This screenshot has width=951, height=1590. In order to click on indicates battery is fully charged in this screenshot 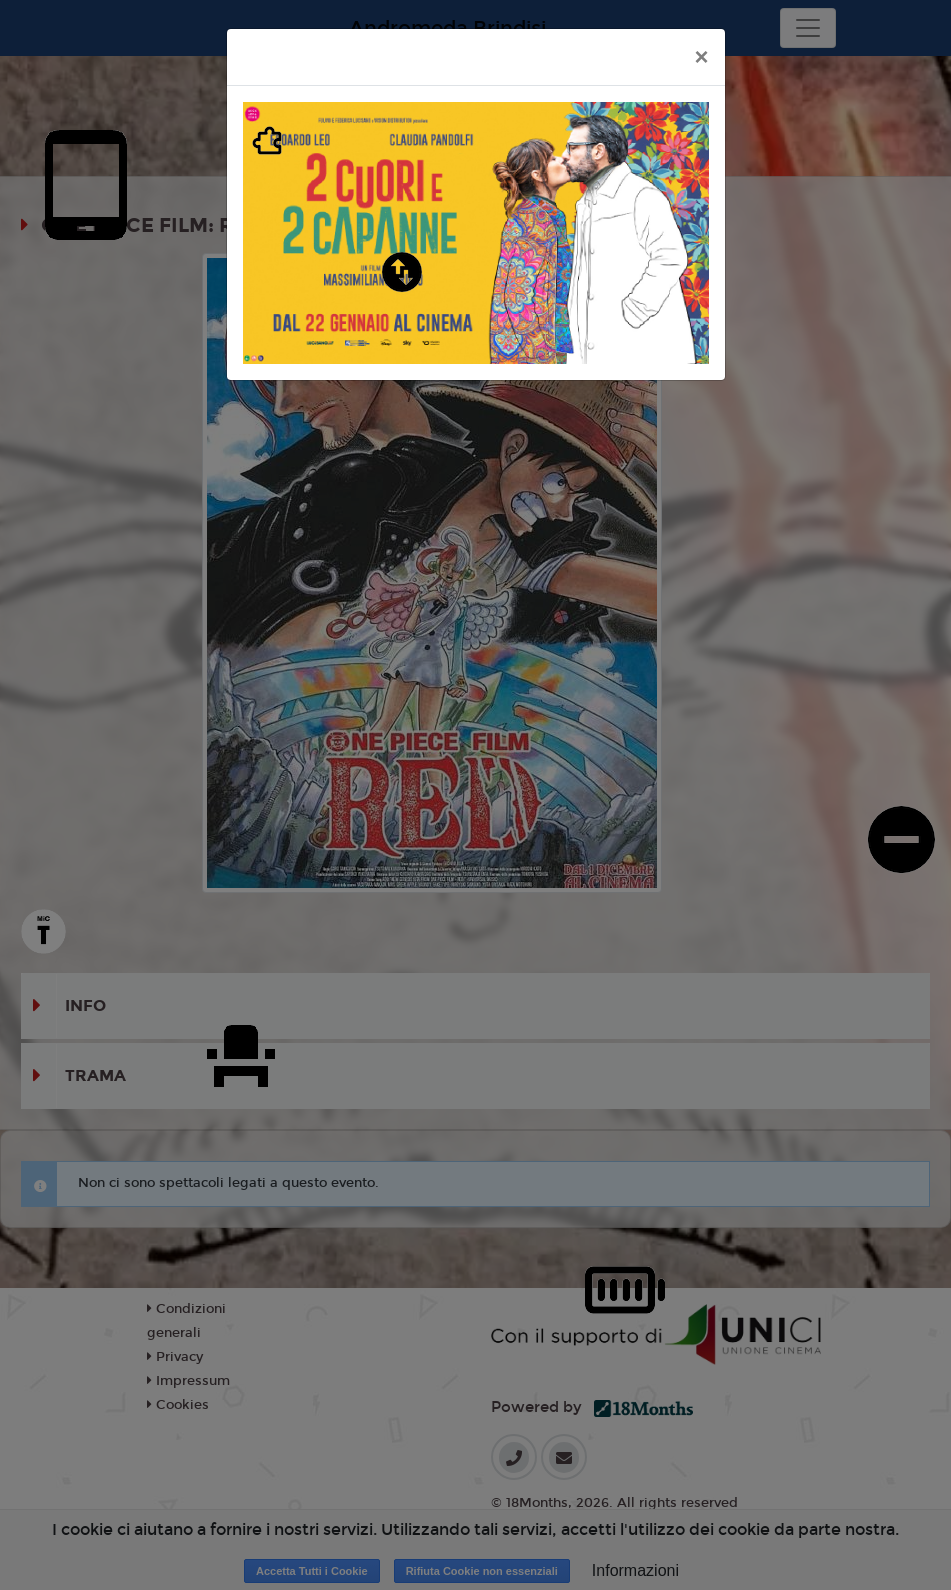, I will do `click(625, 1290)`.